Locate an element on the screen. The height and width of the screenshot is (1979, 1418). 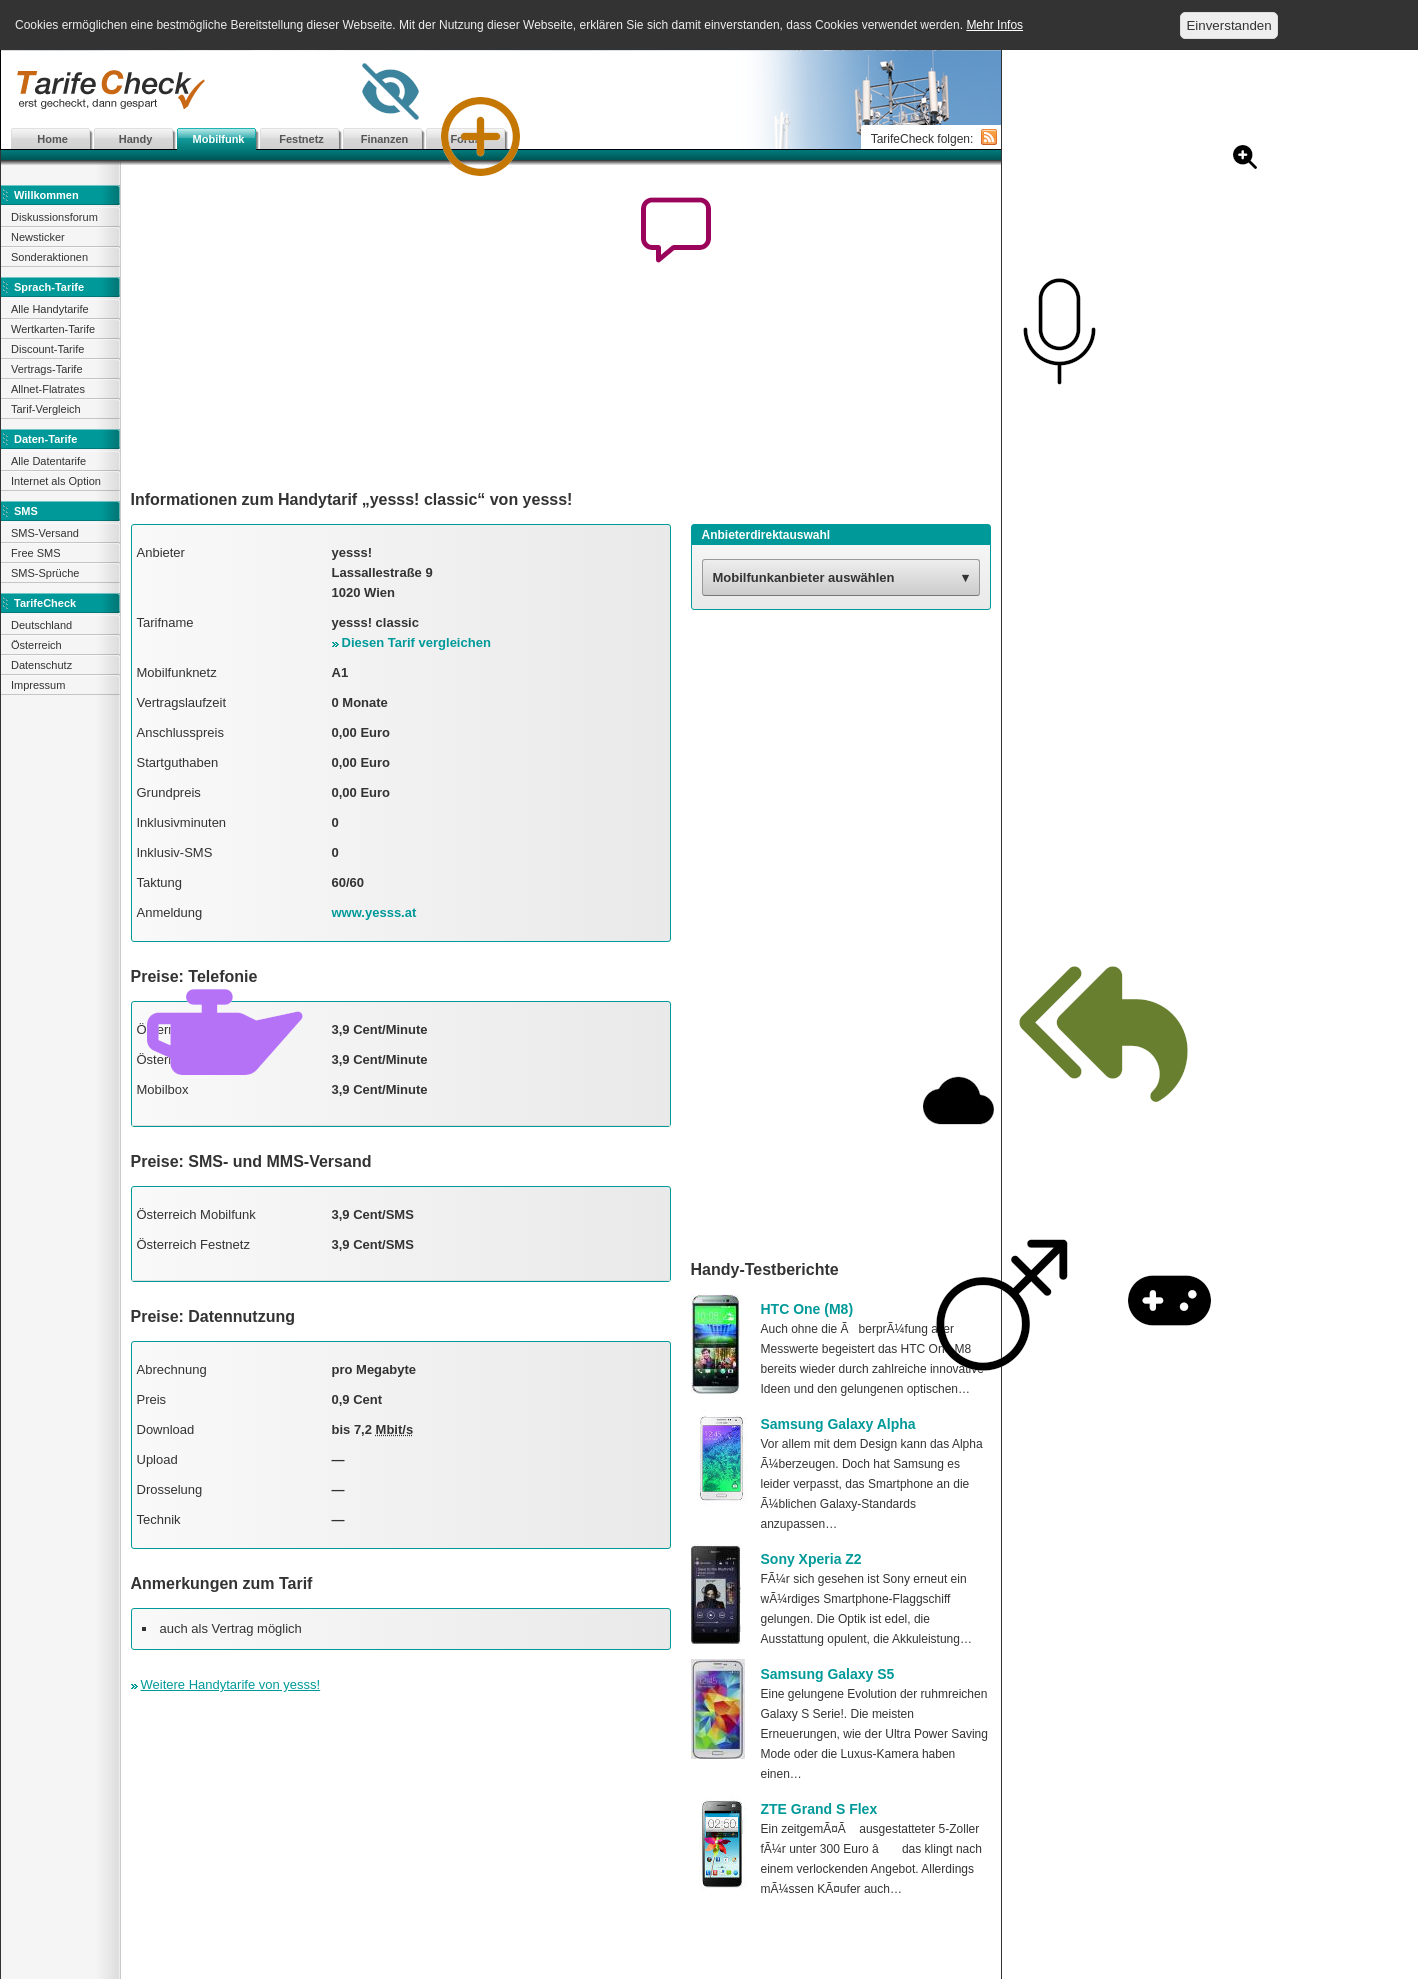
hide password or sensitive content is located at coordinates (390, 91).